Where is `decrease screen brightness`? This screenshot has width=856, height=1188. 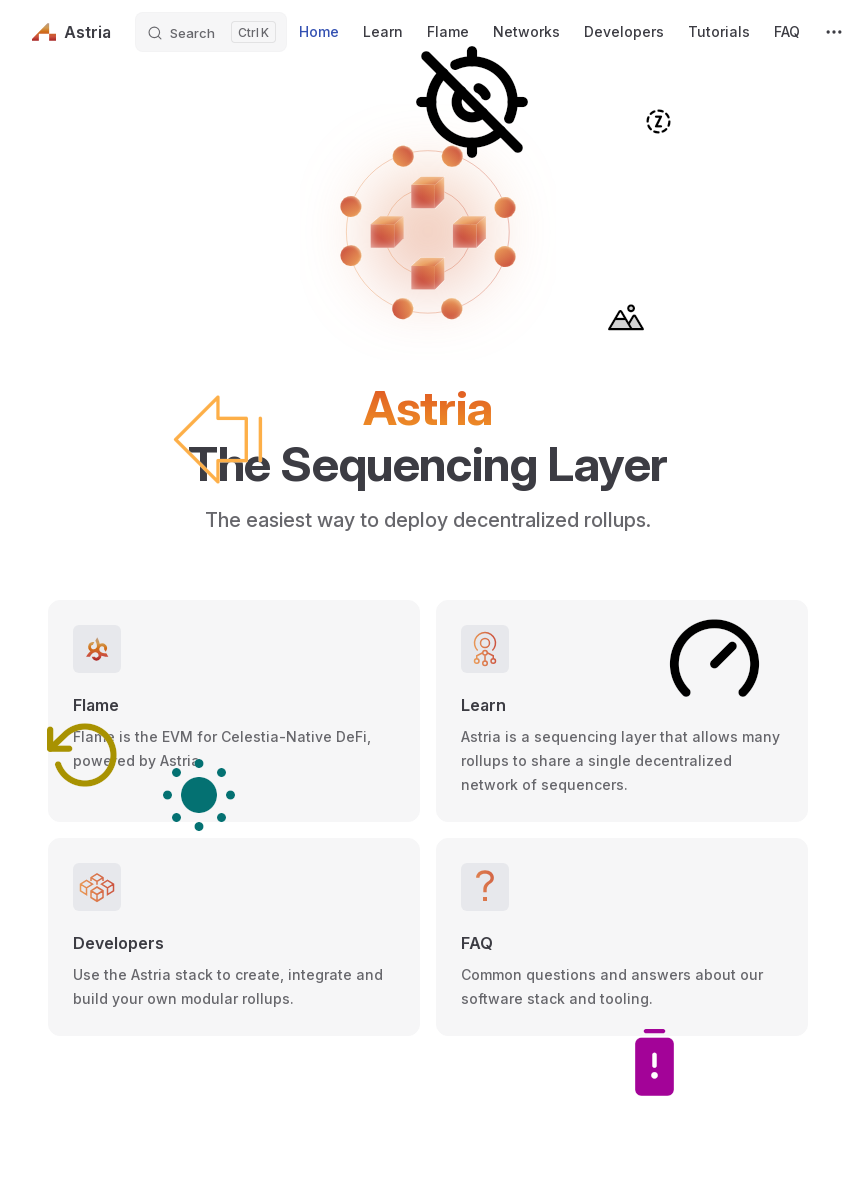
decrease screen brightness is located at coordinates (199, 795).